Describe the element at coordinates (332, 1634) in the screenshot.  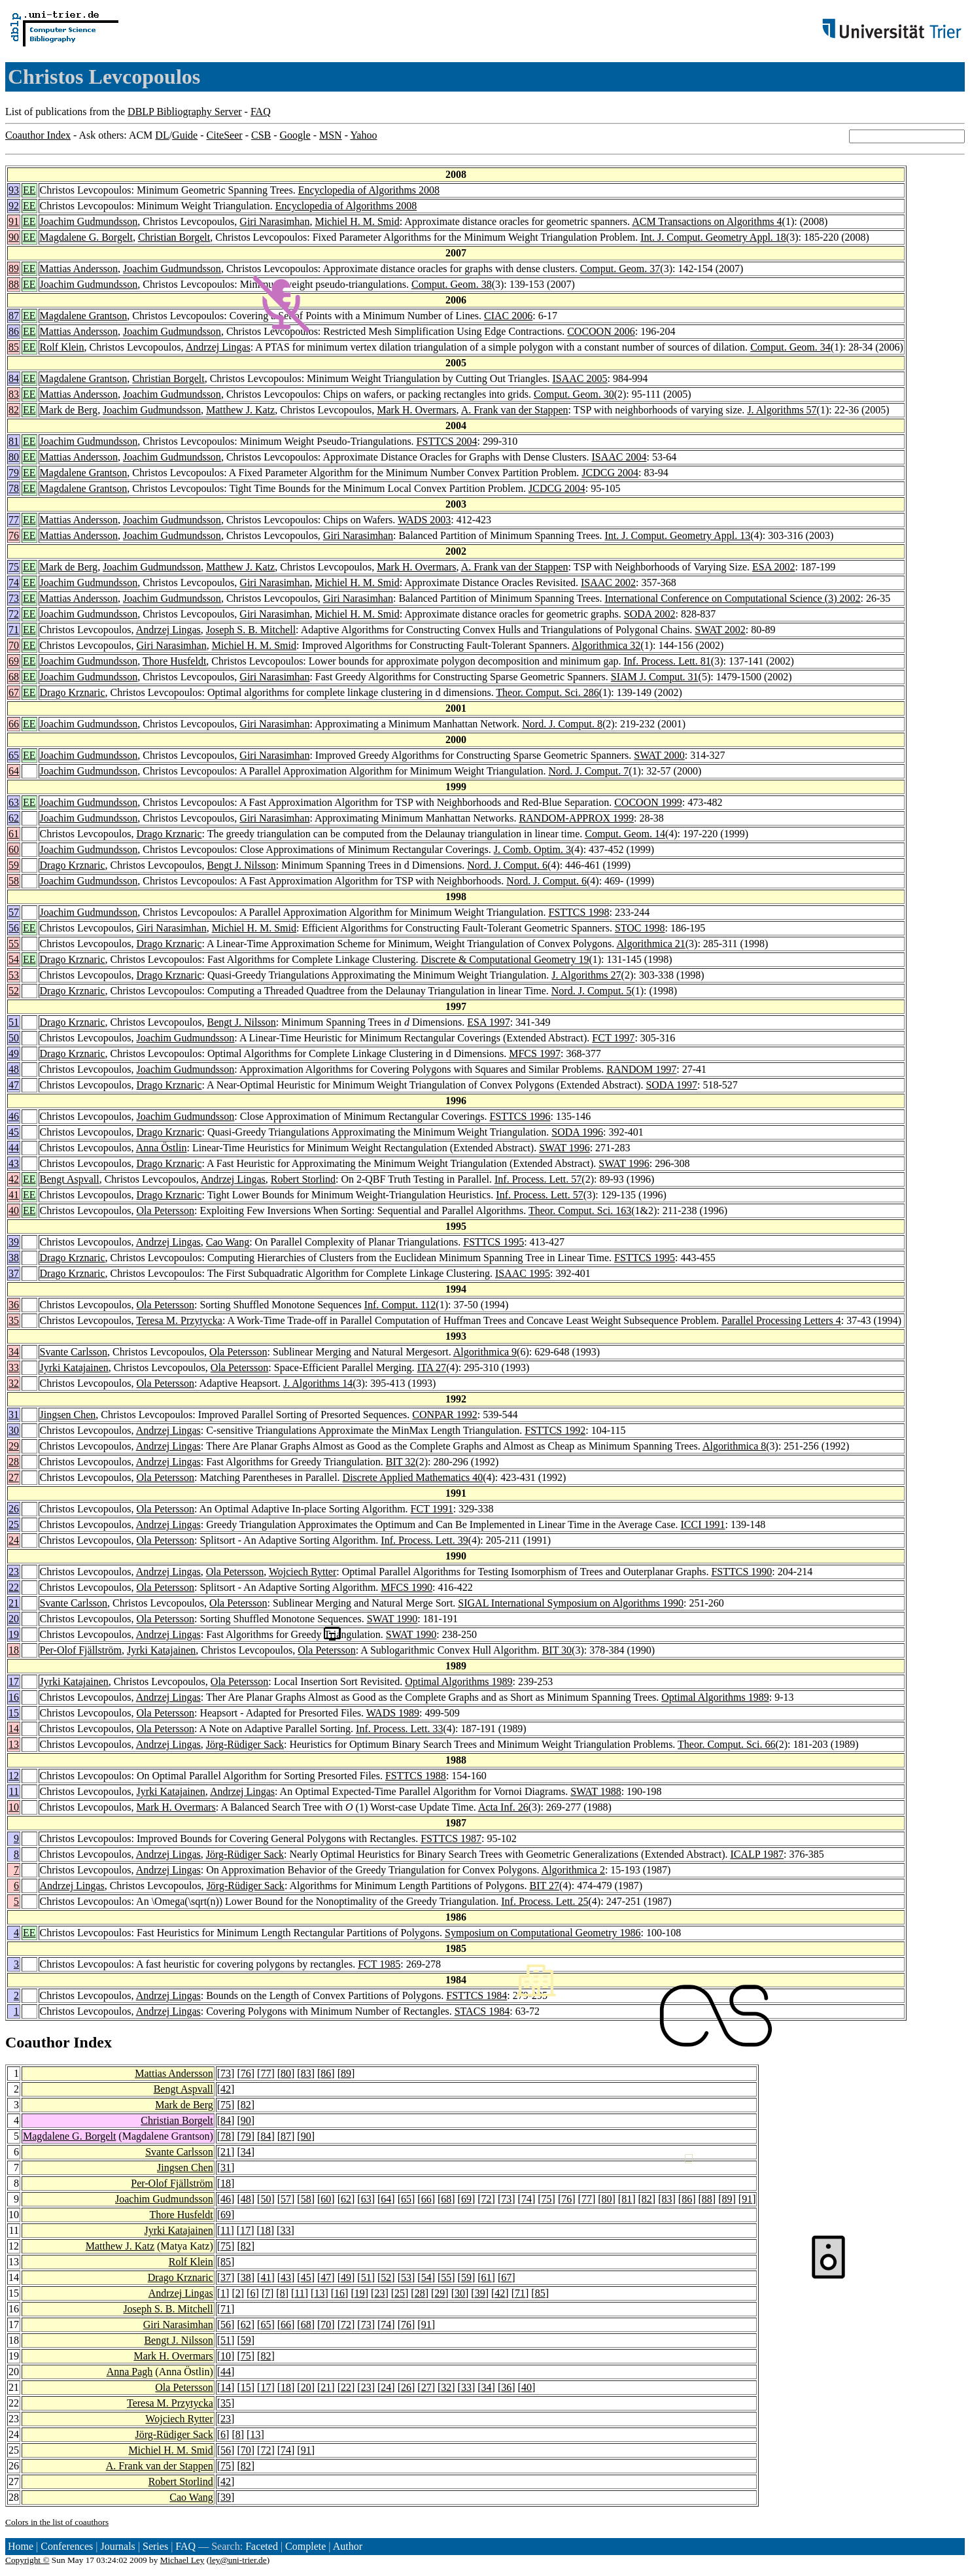
I see `remove video from playback queue` at that location.